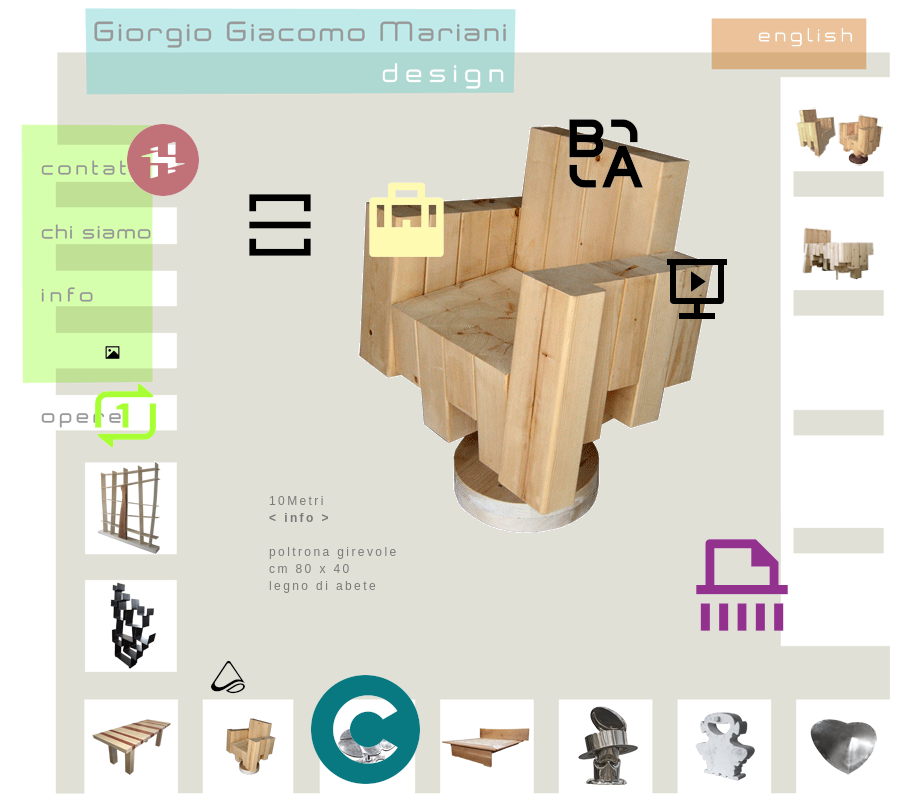 This screenshot has width=900, height=800. What do you see at coordinates (112, 352) in the screenshot?
I see `view image or photo` at bounding box center [112, 352].